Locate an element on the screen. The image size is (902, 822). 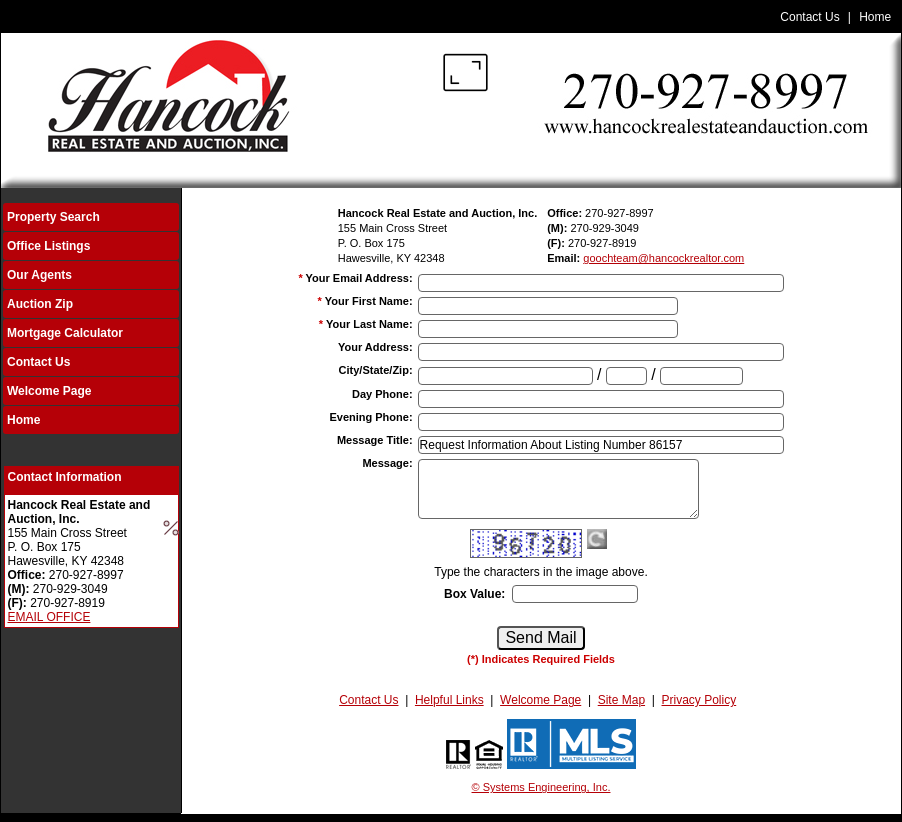
enter fullscreen mode is located at coordinates (465, 72).